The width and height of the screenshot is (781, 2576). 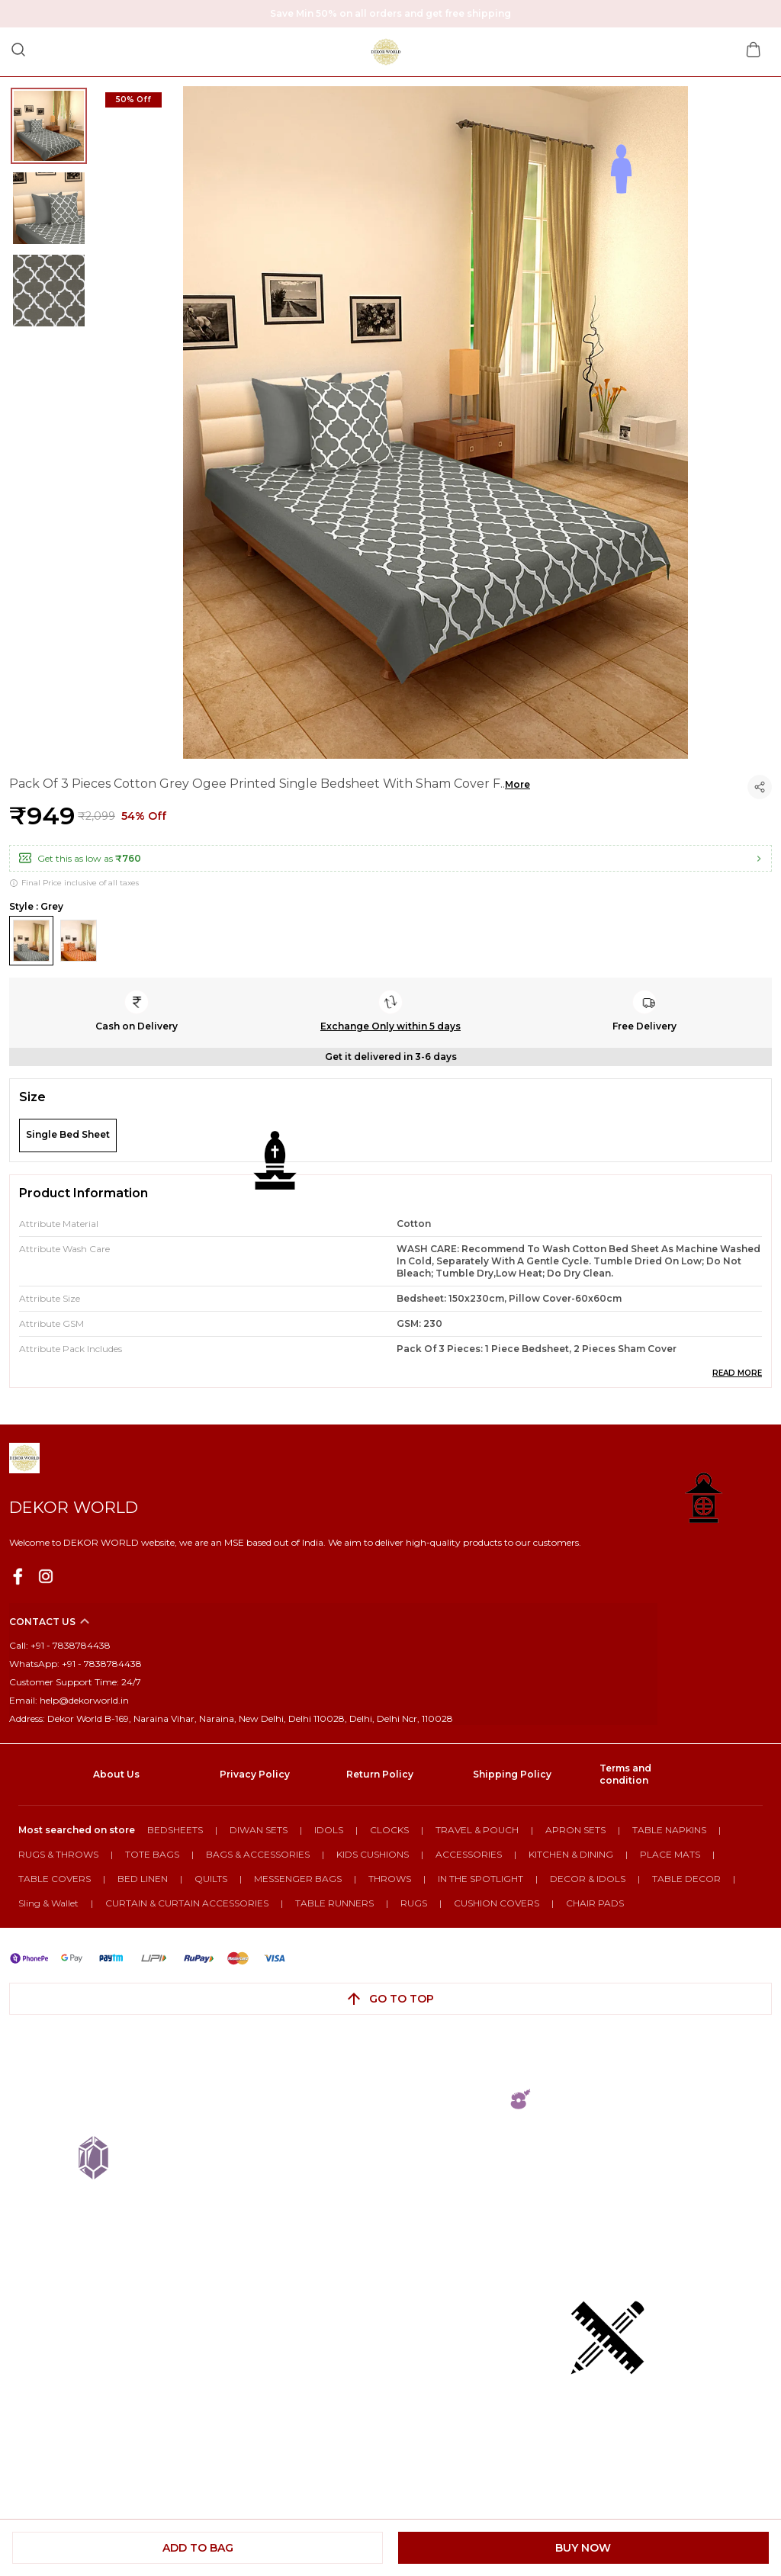 I want to click on view your profile, so click(x=621, y=169).